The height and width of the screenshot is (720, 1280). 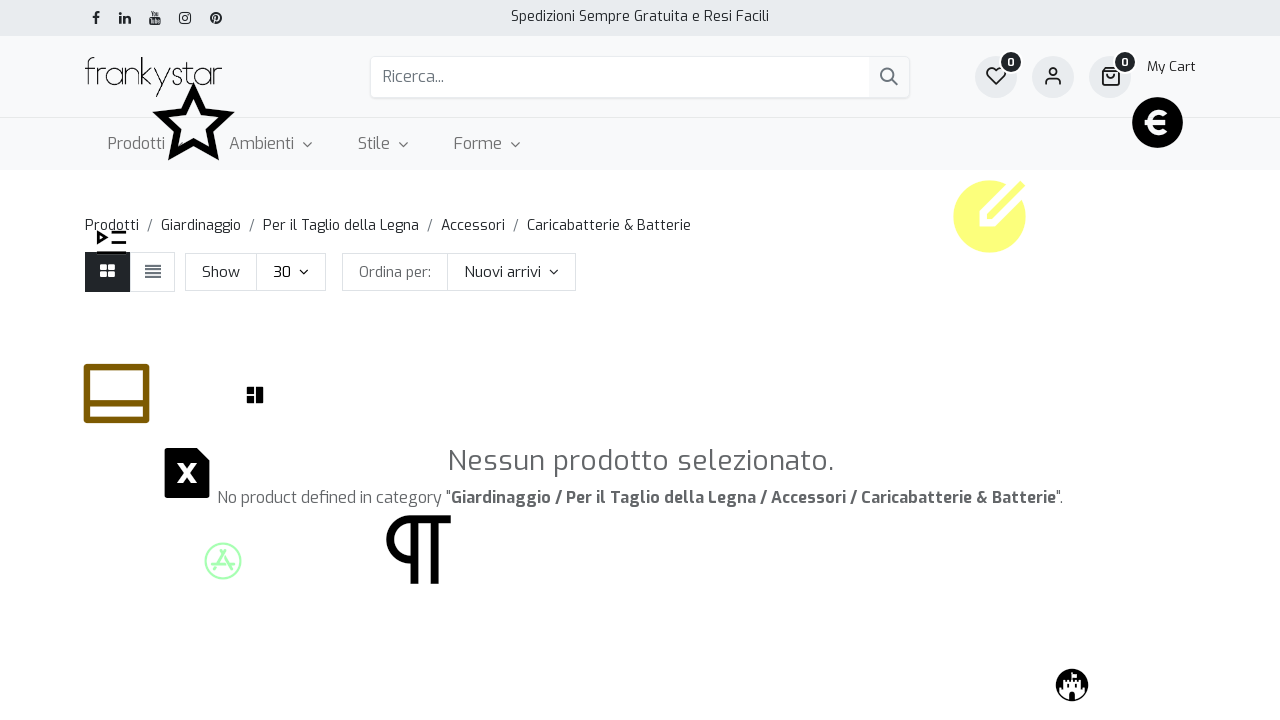 What do you see at coordinates (187, 473) in the screenshot?
I see `open an excel spreadsheet file` at bounding box center [187, 473].